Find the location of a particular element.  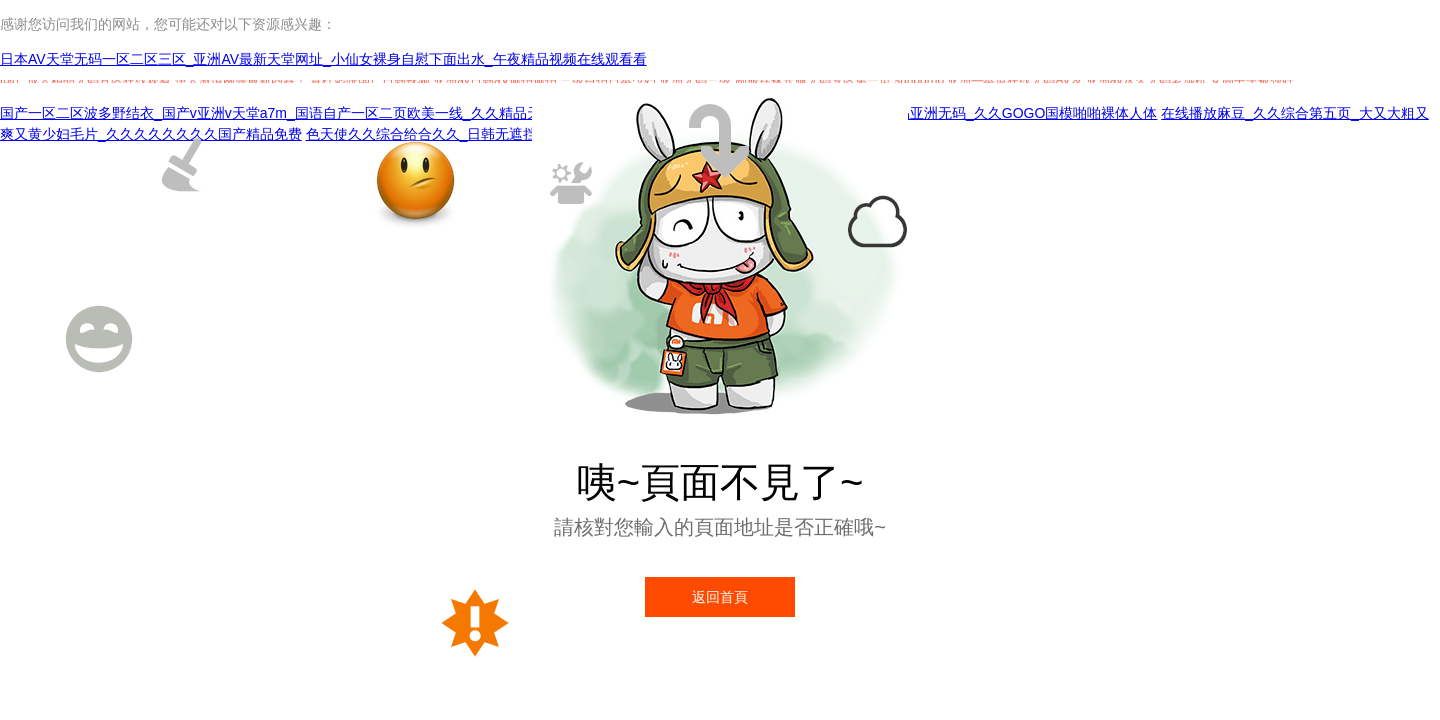

indicates a critical software update is available is located at coordinates (475, 623).